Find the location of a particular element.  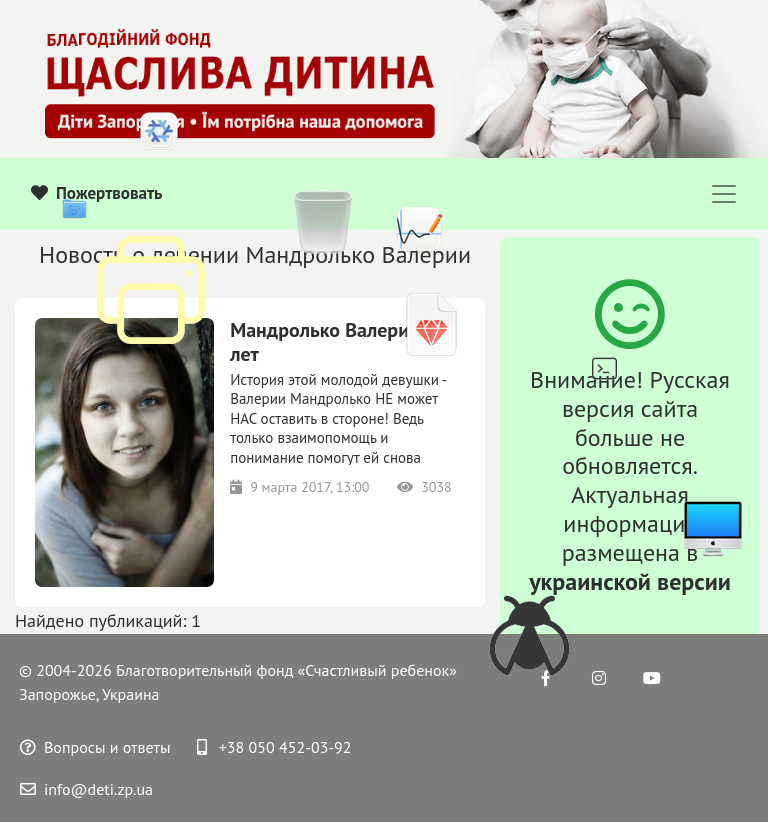

open your communication files folder is located at coordinates (74, 208).